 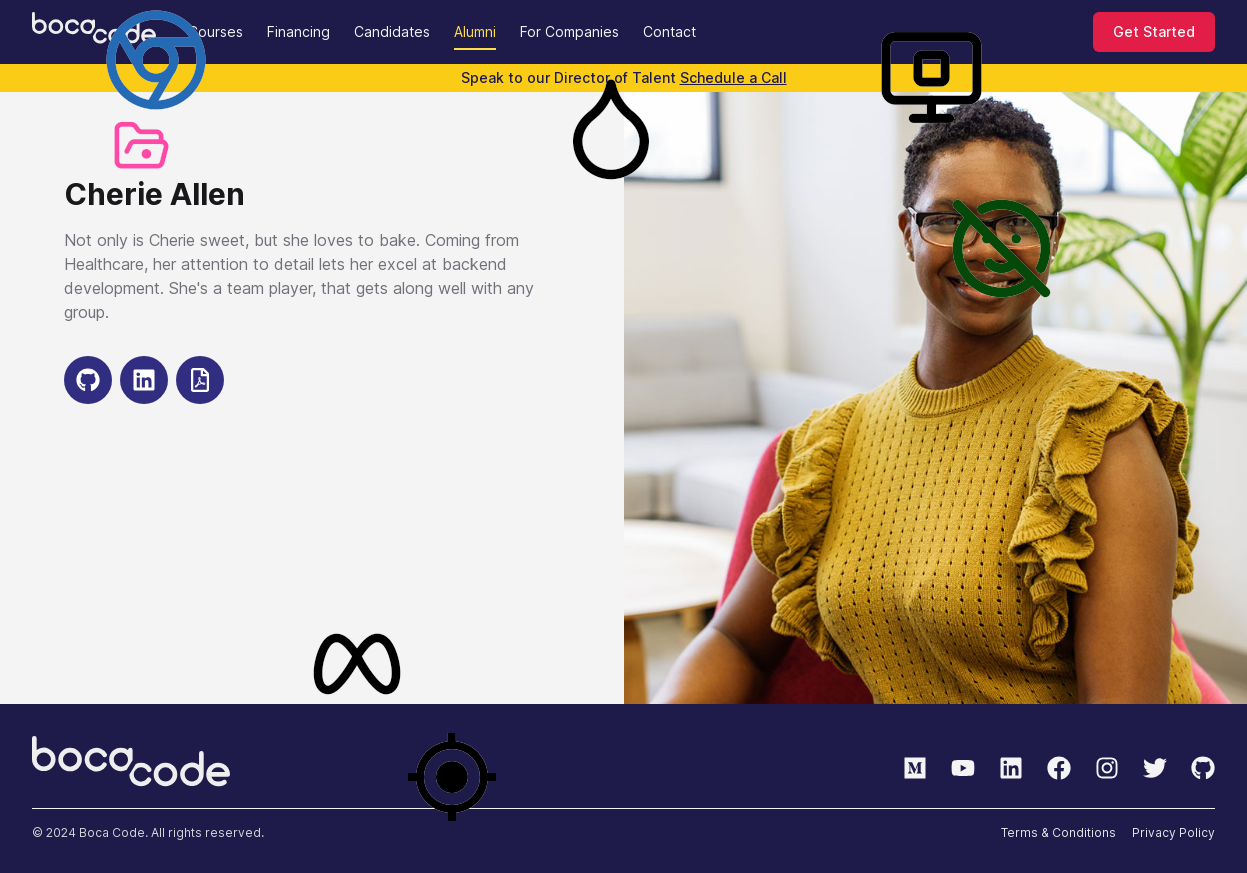 I want to click on open chromium browser, so click(x=156, y=60).